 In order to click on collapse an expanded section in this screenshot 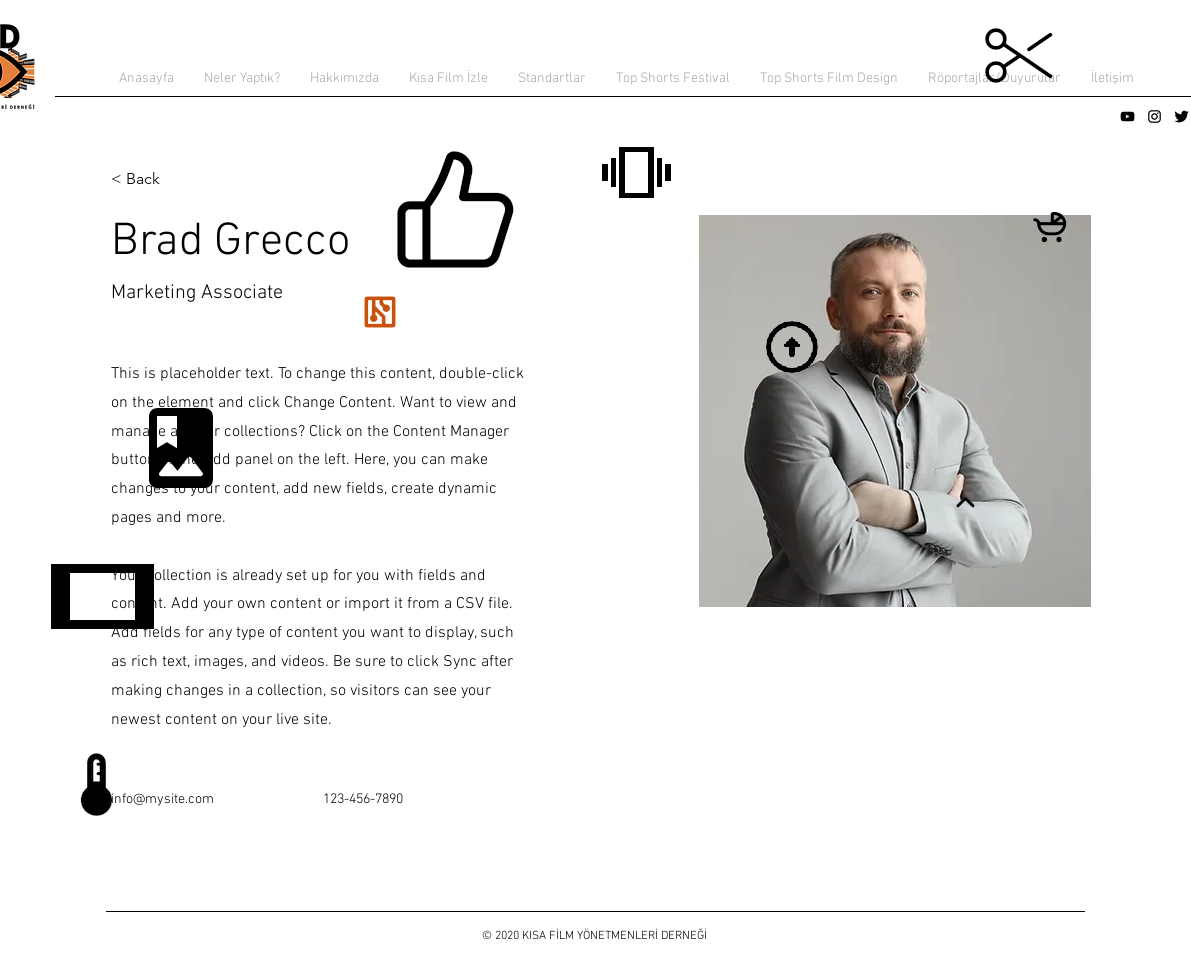, I will do `click(965, 502)`.